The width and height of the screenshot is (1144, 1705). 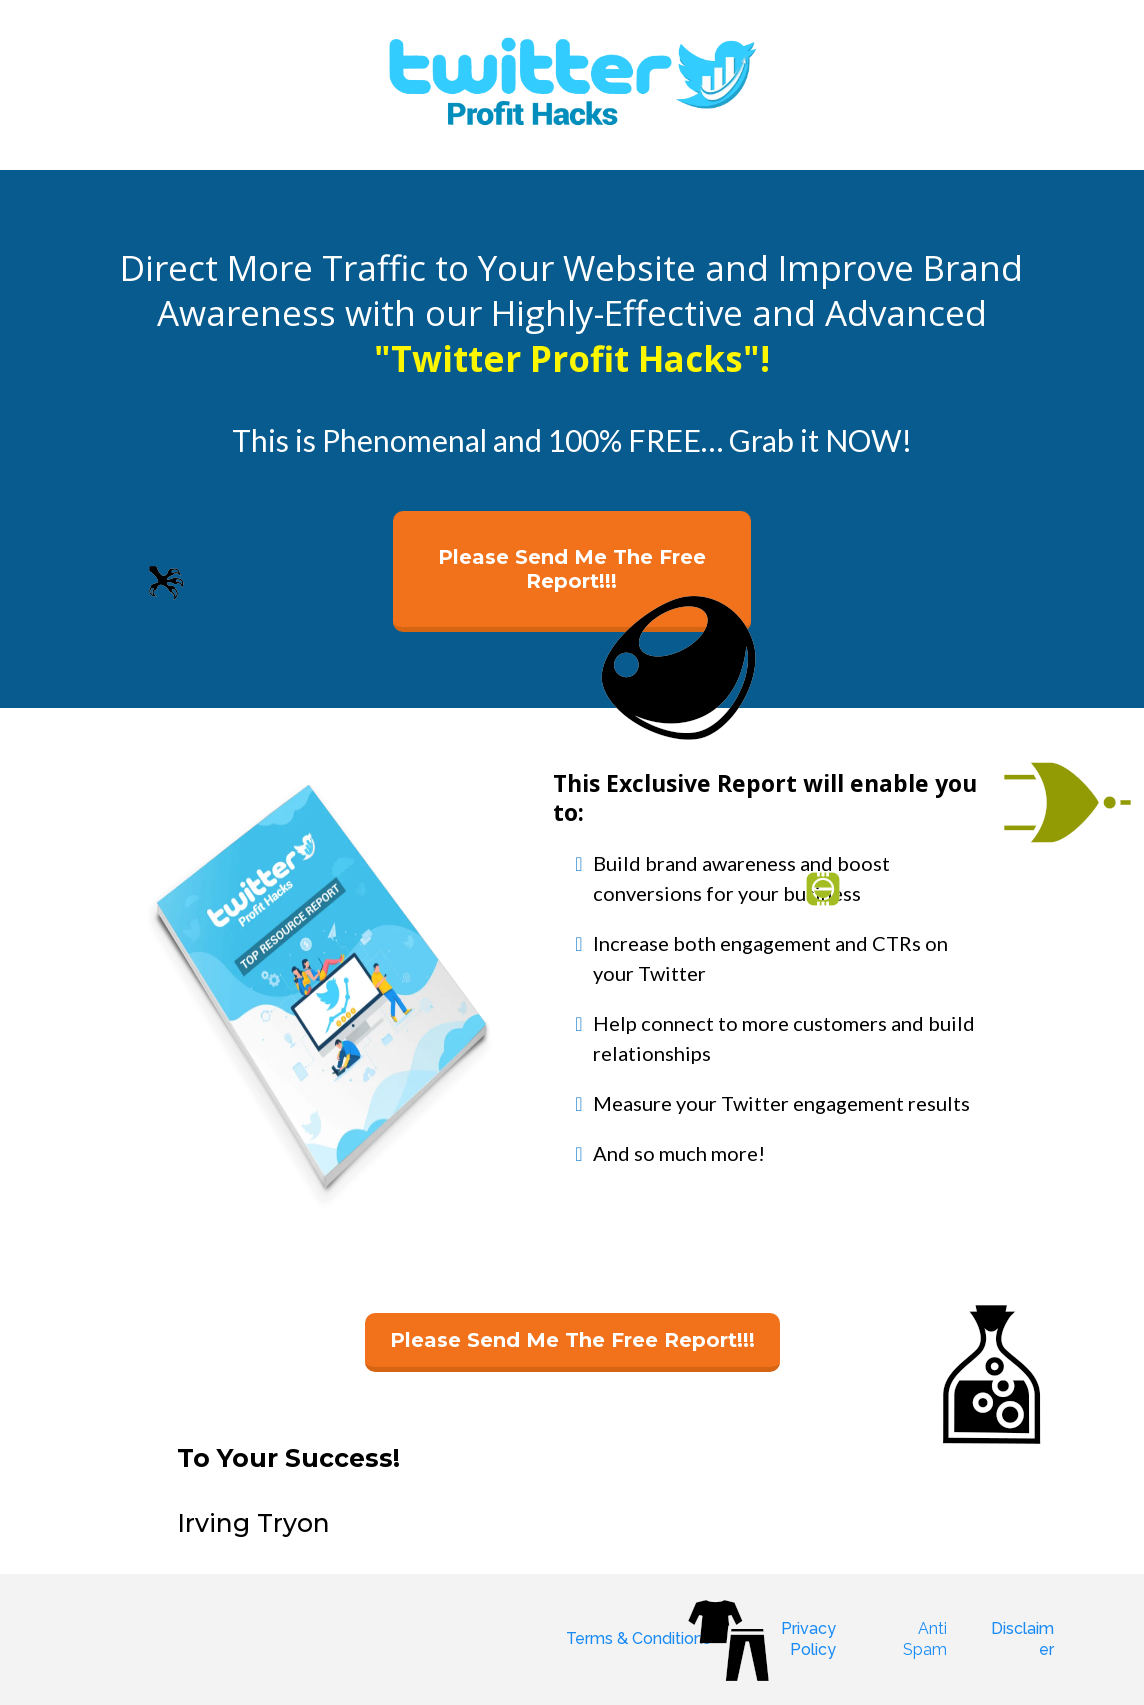 What do you see at coordinates (996, 1374) in the screenshot?
I see `access alchemy or potion crafting` at bounding box center [996, 1374].